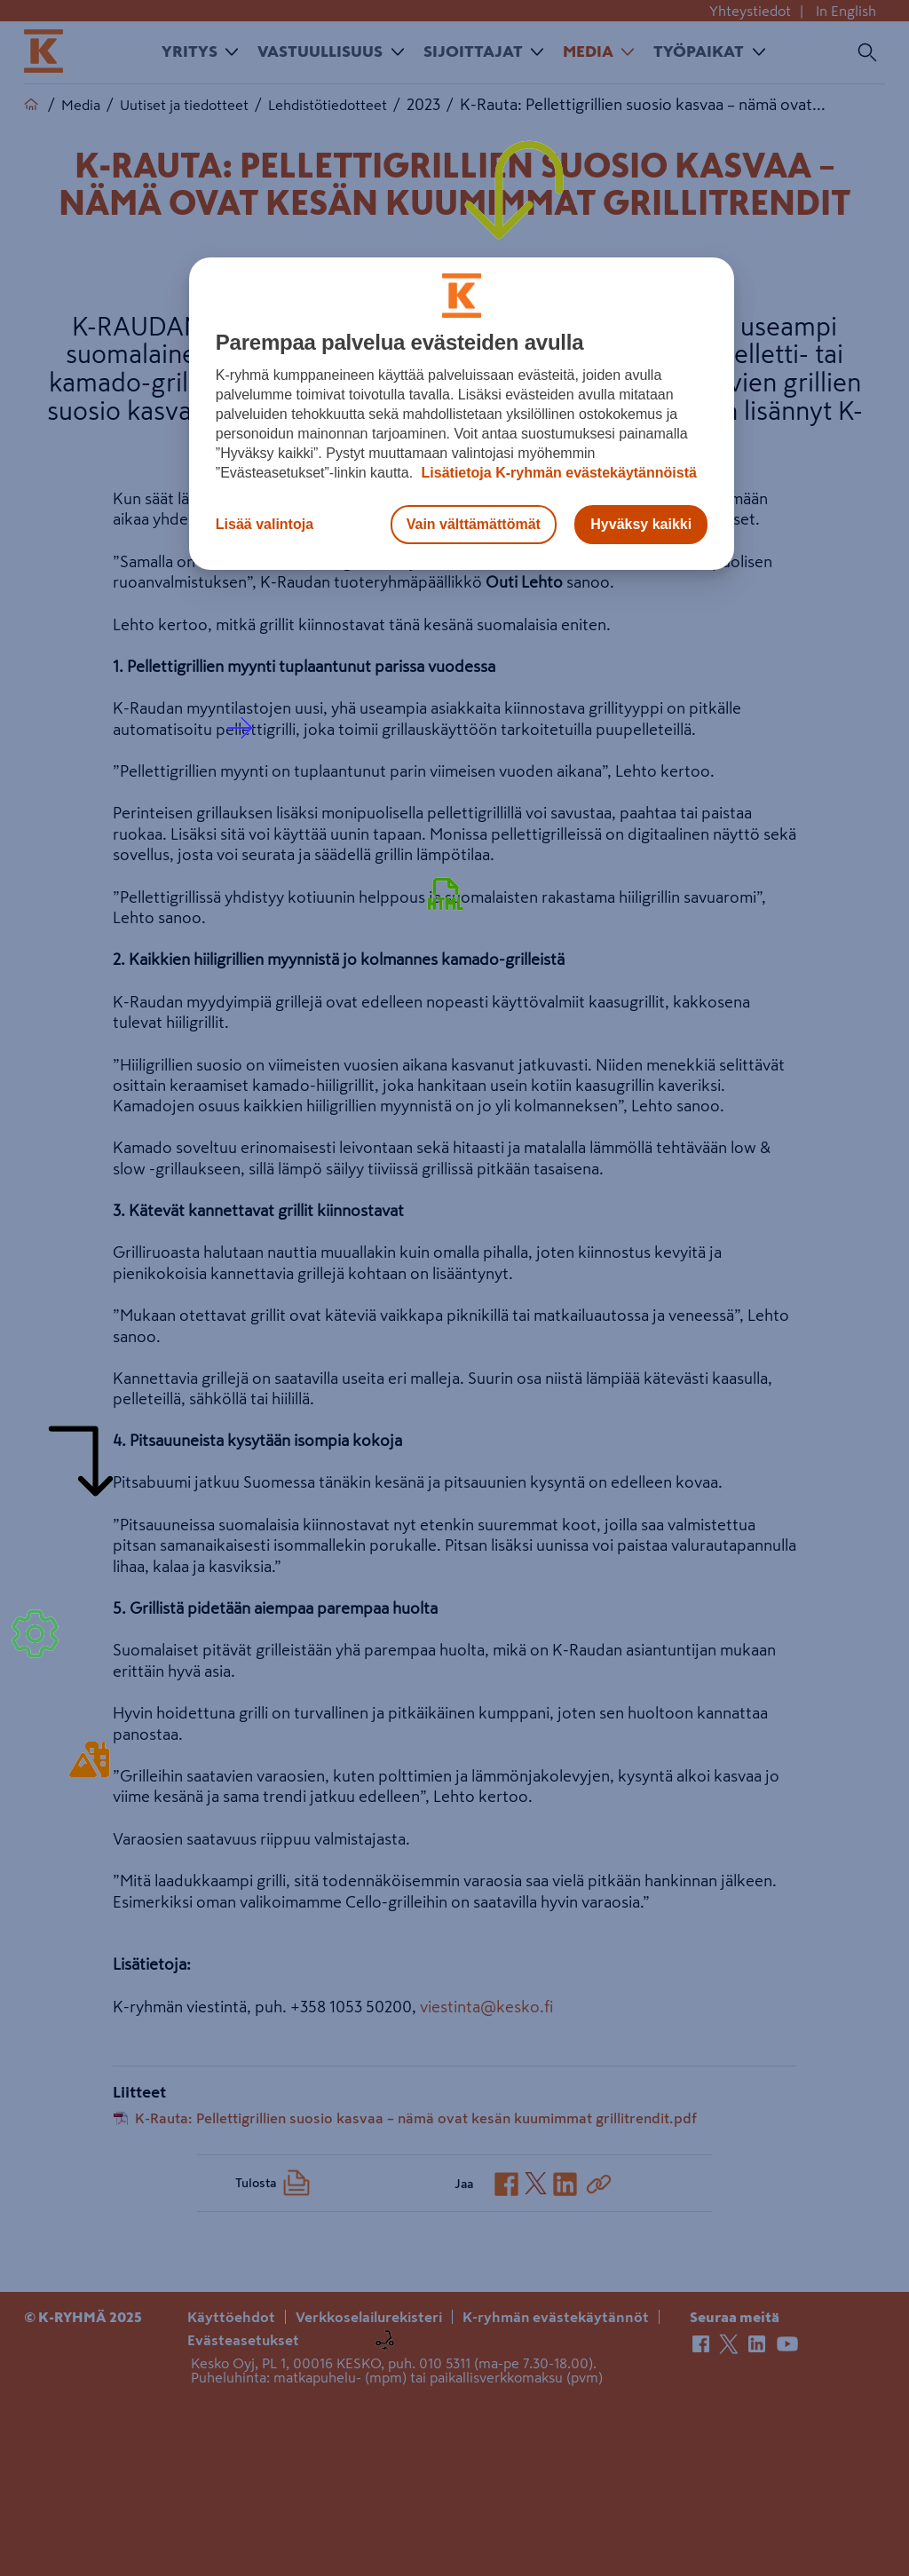 Image resolution: width=909 pixels, height=2576 pixels. I want to click on indicates an HTML file type, so click(446, 894).